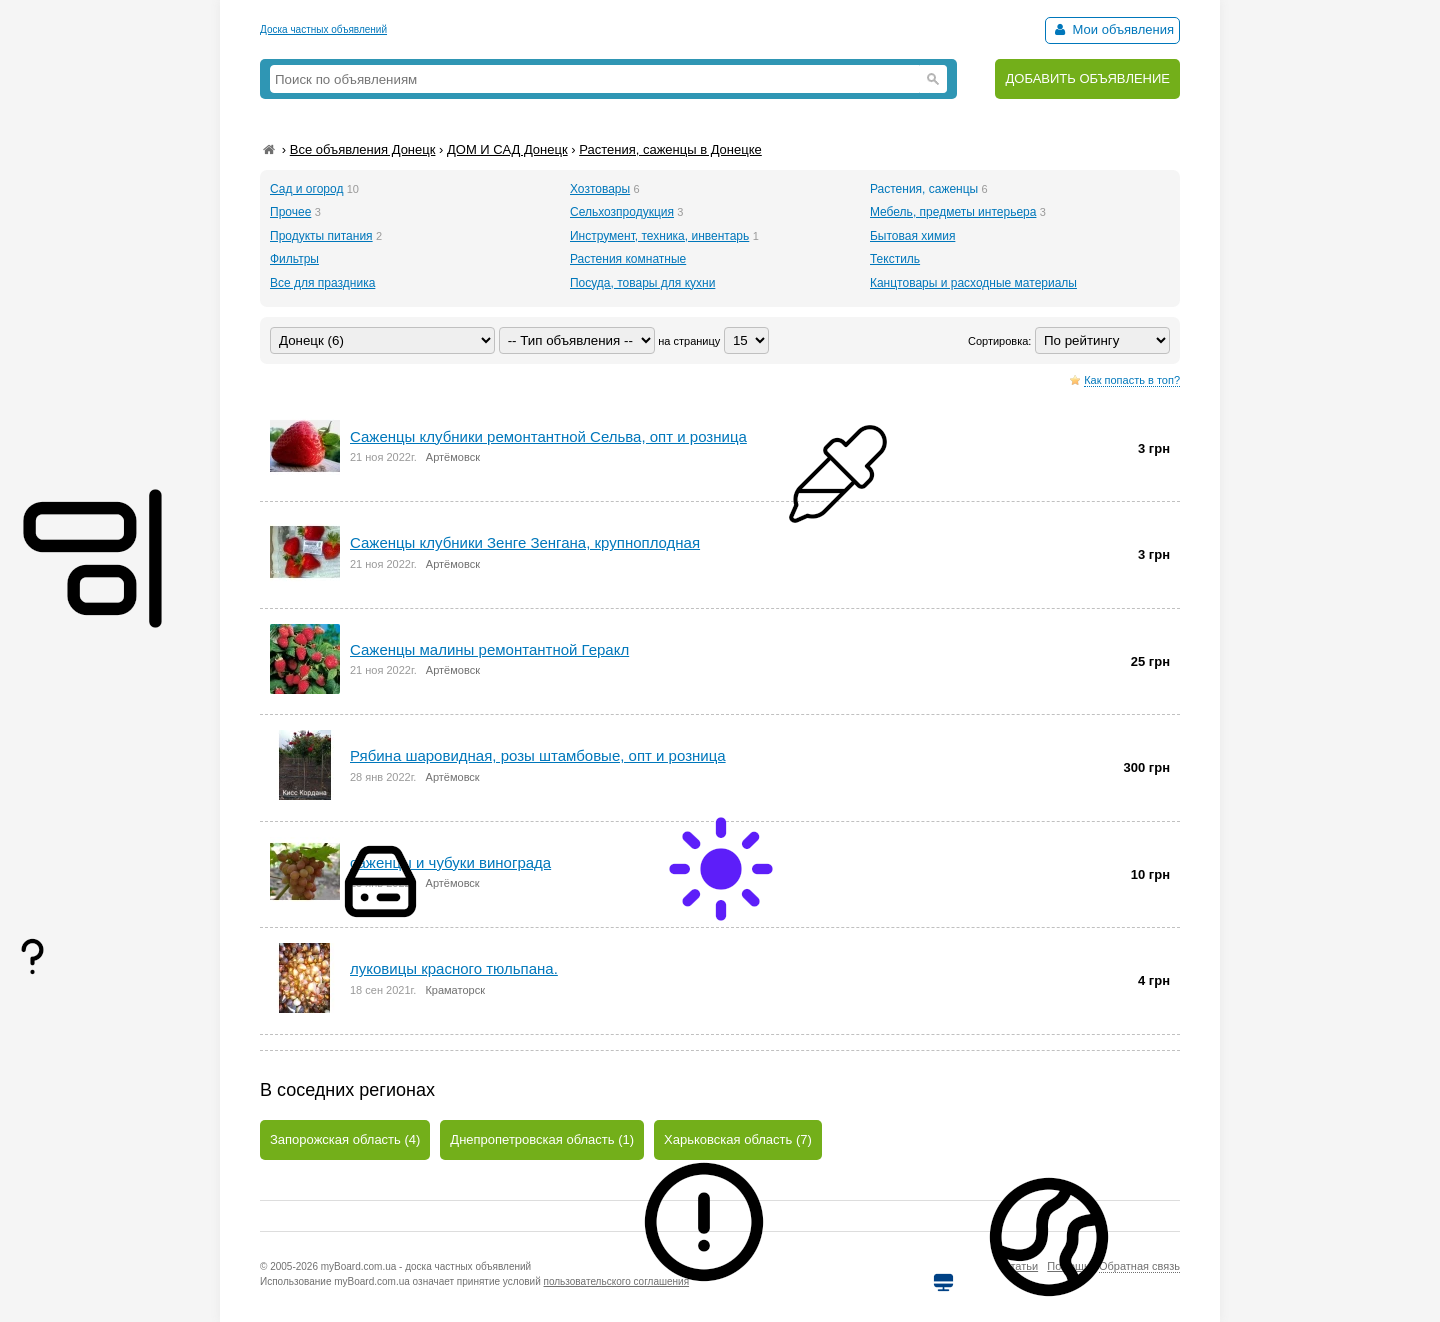 The height and width of the screenshot is (1322, 1440). I want to click on sample a color from the canvas, so click(838, 474).